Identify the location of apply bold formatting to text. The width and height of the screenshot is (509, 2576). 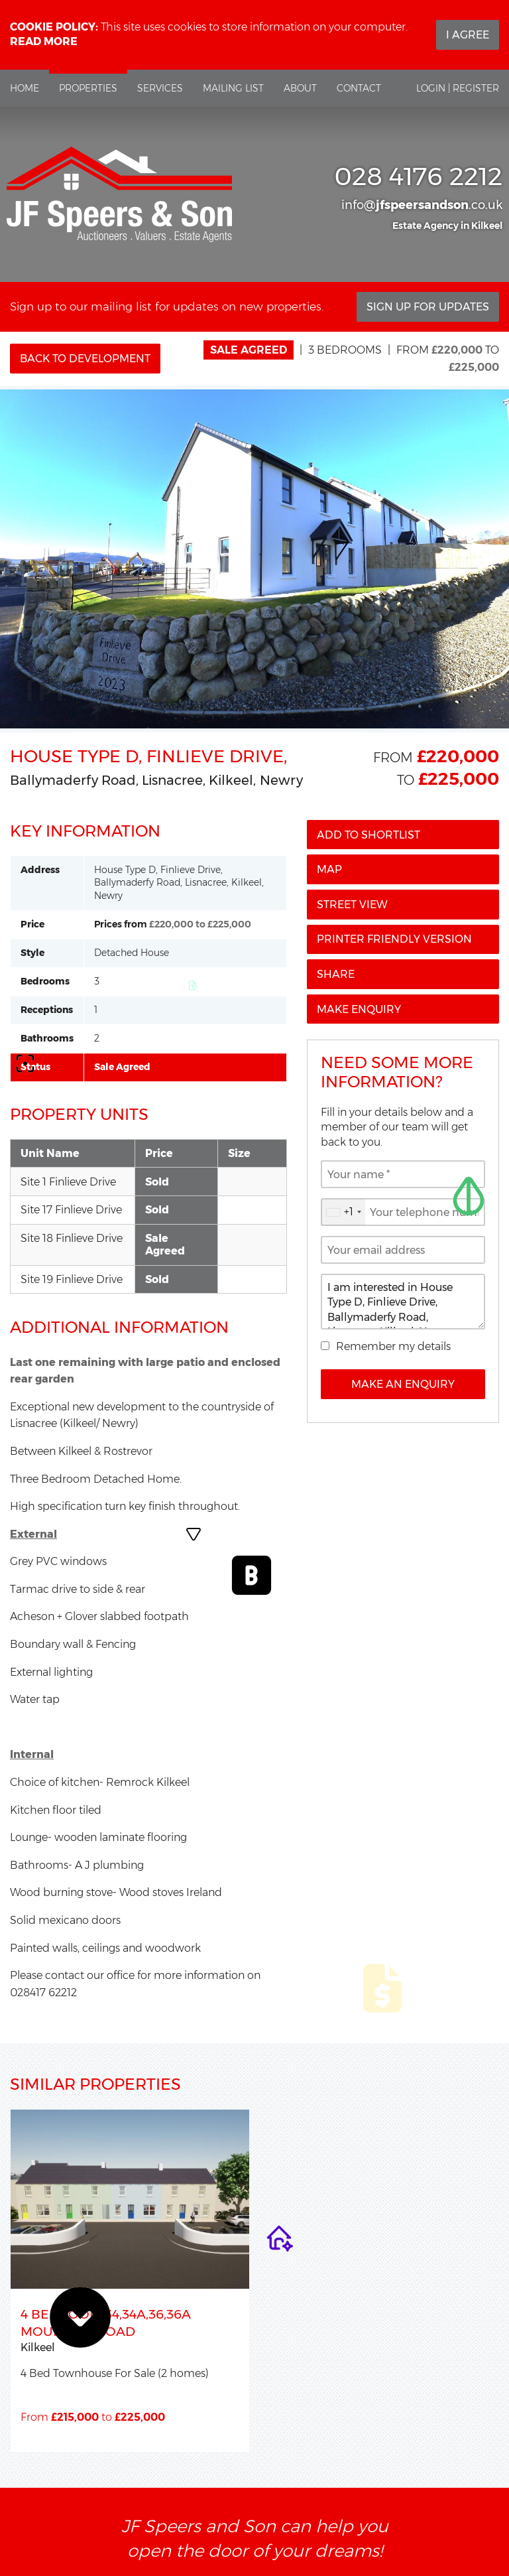
(251, 1575).